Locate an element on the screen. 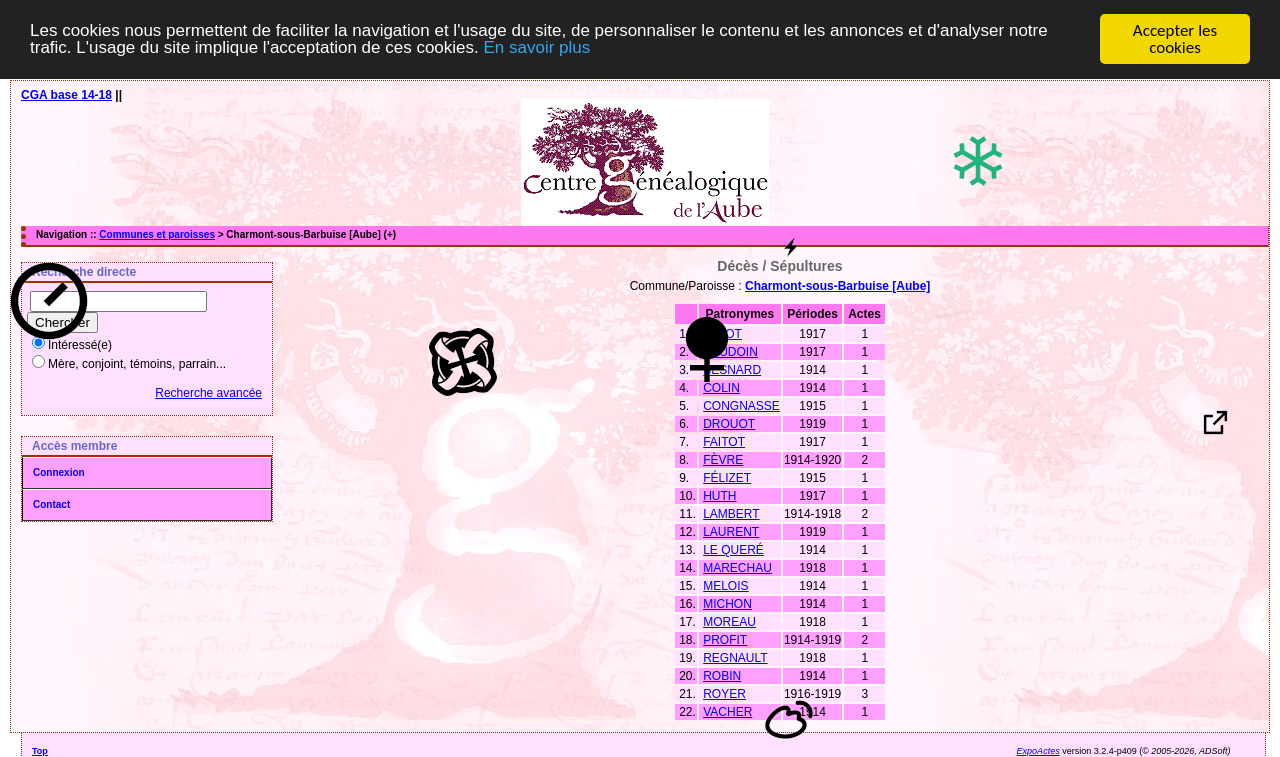 The image size is (1280, 757). activate cooling or air conditioning mode is located at coordinates (978, 161).